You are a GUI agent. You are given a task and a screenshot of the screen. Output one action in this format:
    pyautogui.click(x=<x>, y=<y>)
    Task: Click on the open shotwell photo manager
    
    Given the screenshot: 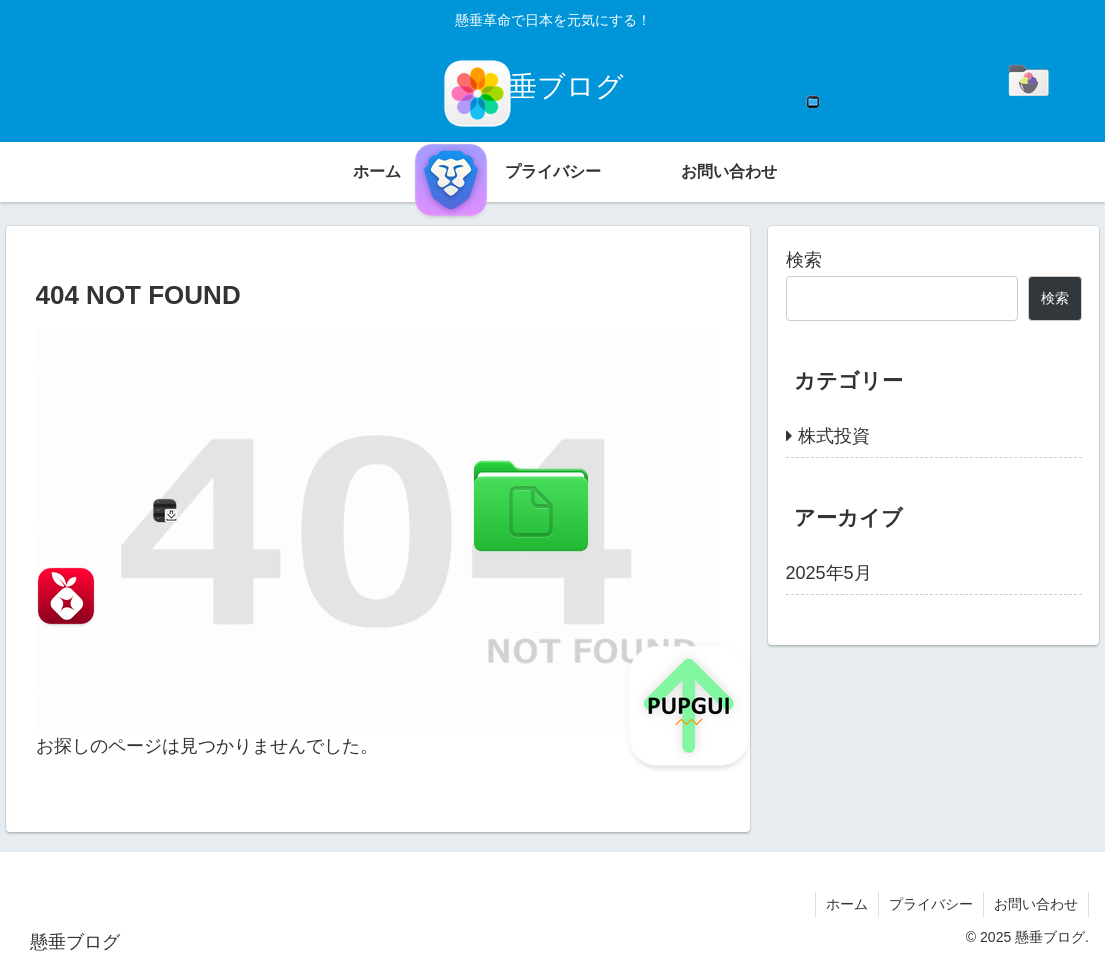 What is the action you would take?
    pyautogui.click(x=477, y=93)
    